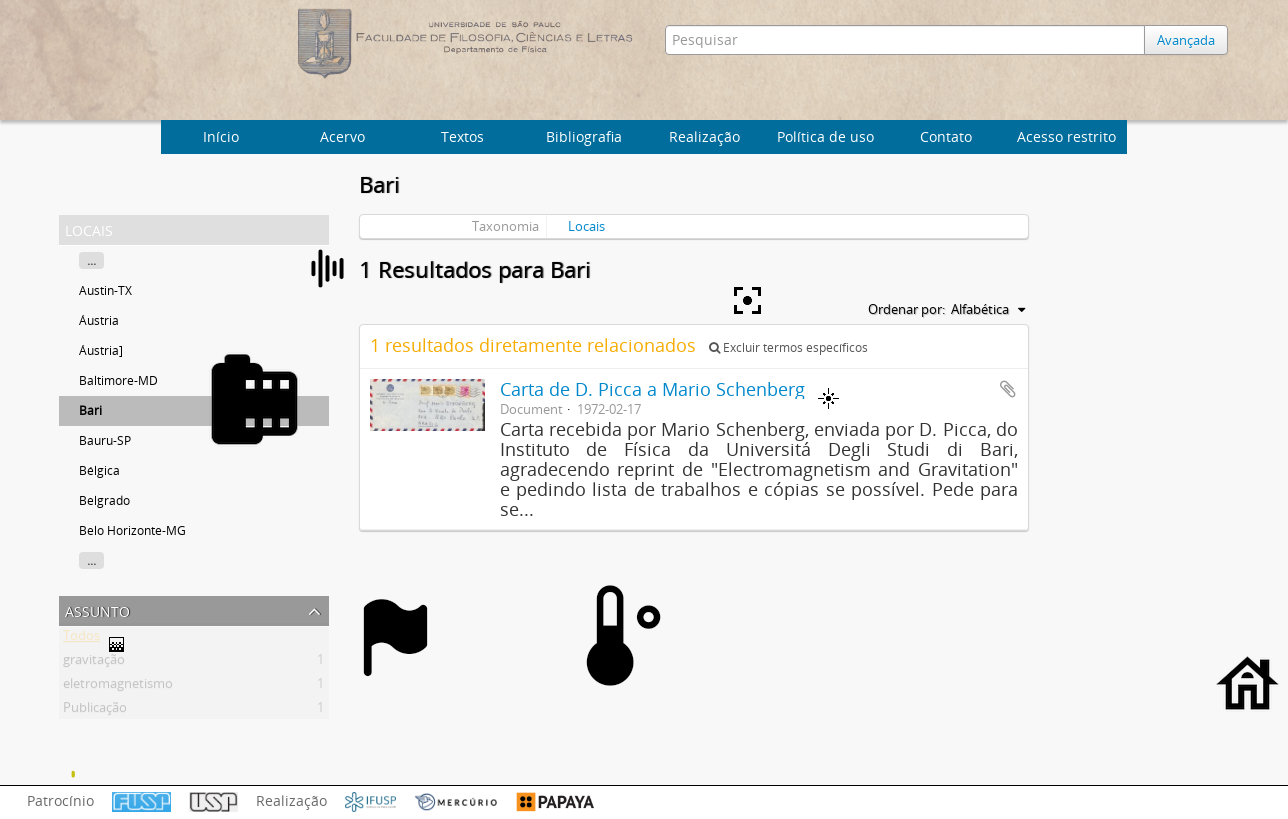 This screenshot has height=819, width=1288. I want to click on access photos from camera roll, so click(254, 401).